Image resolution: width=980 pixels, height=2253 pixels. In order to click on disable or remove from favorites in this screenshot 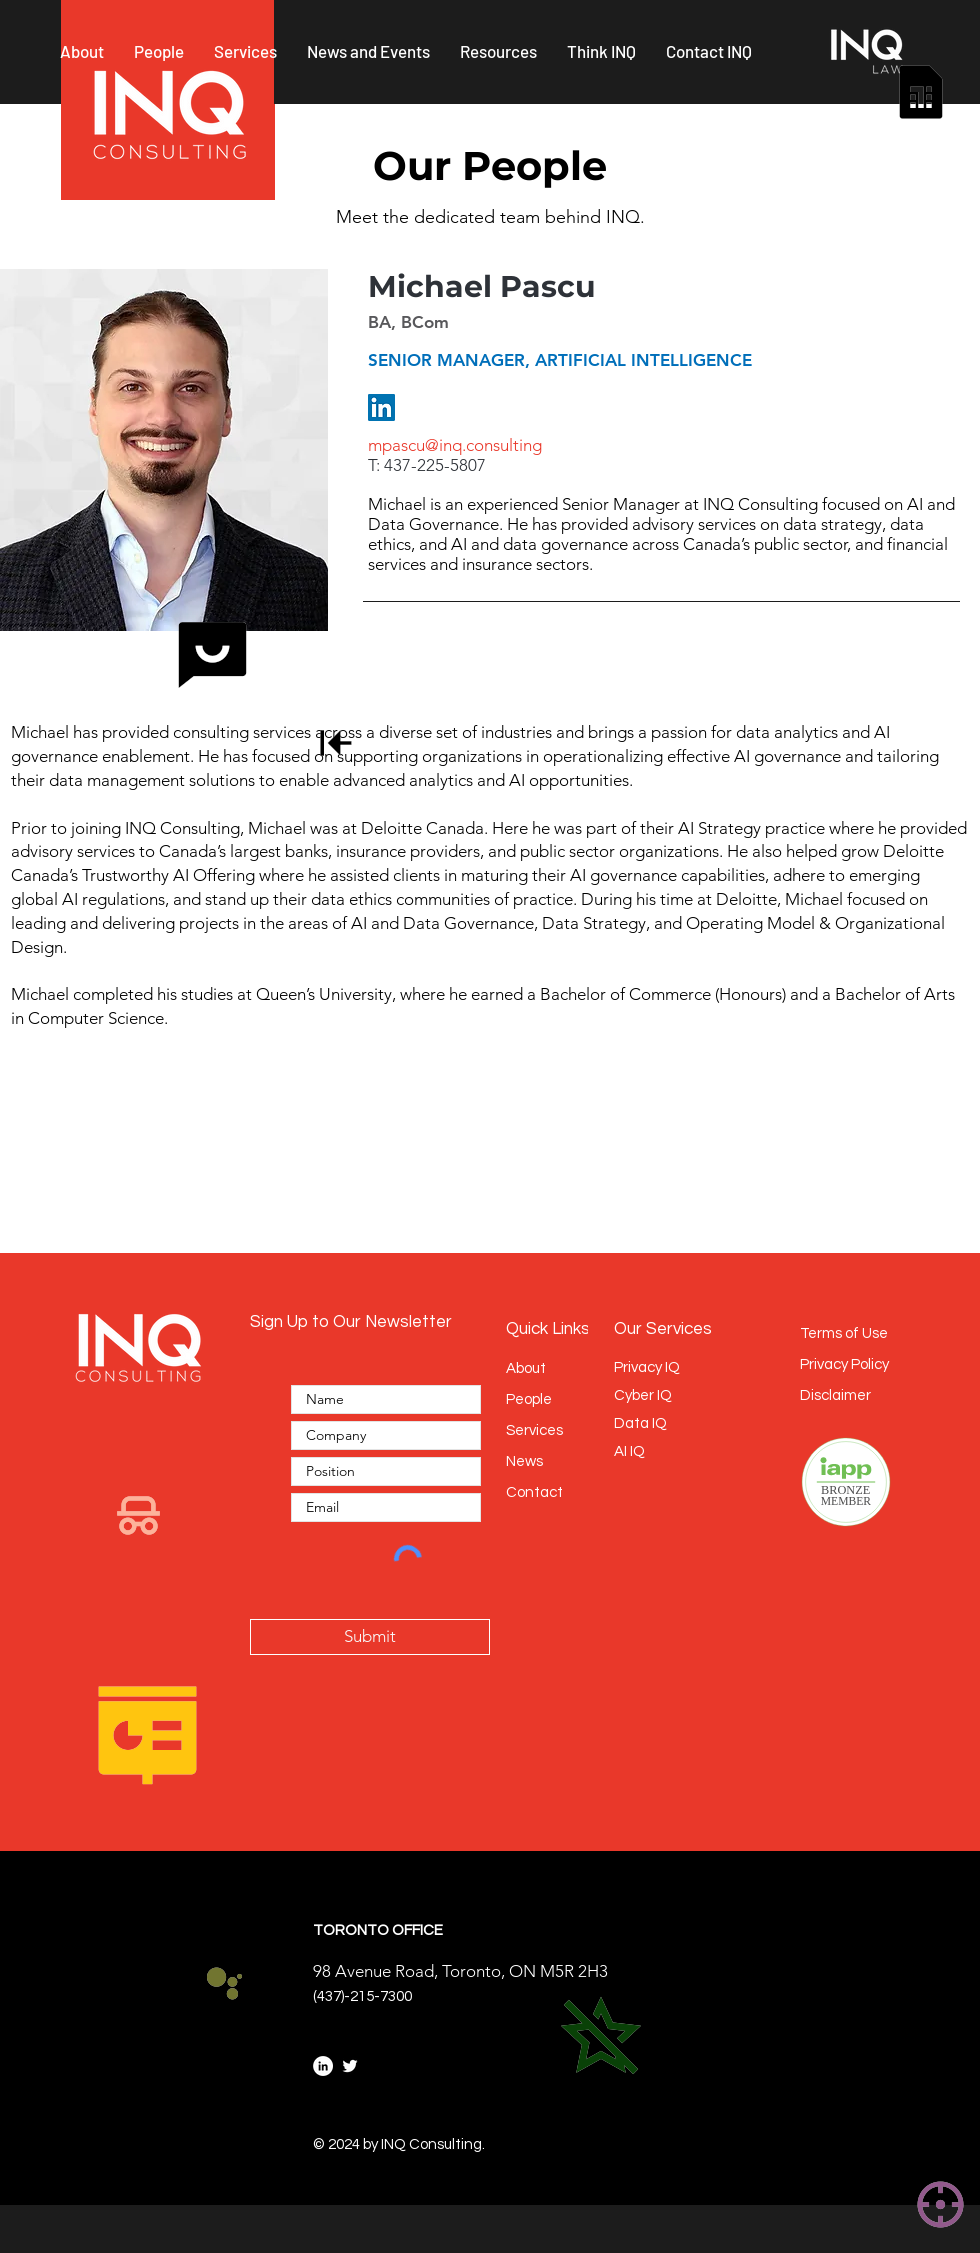, I will do `click(601, 2037)`.